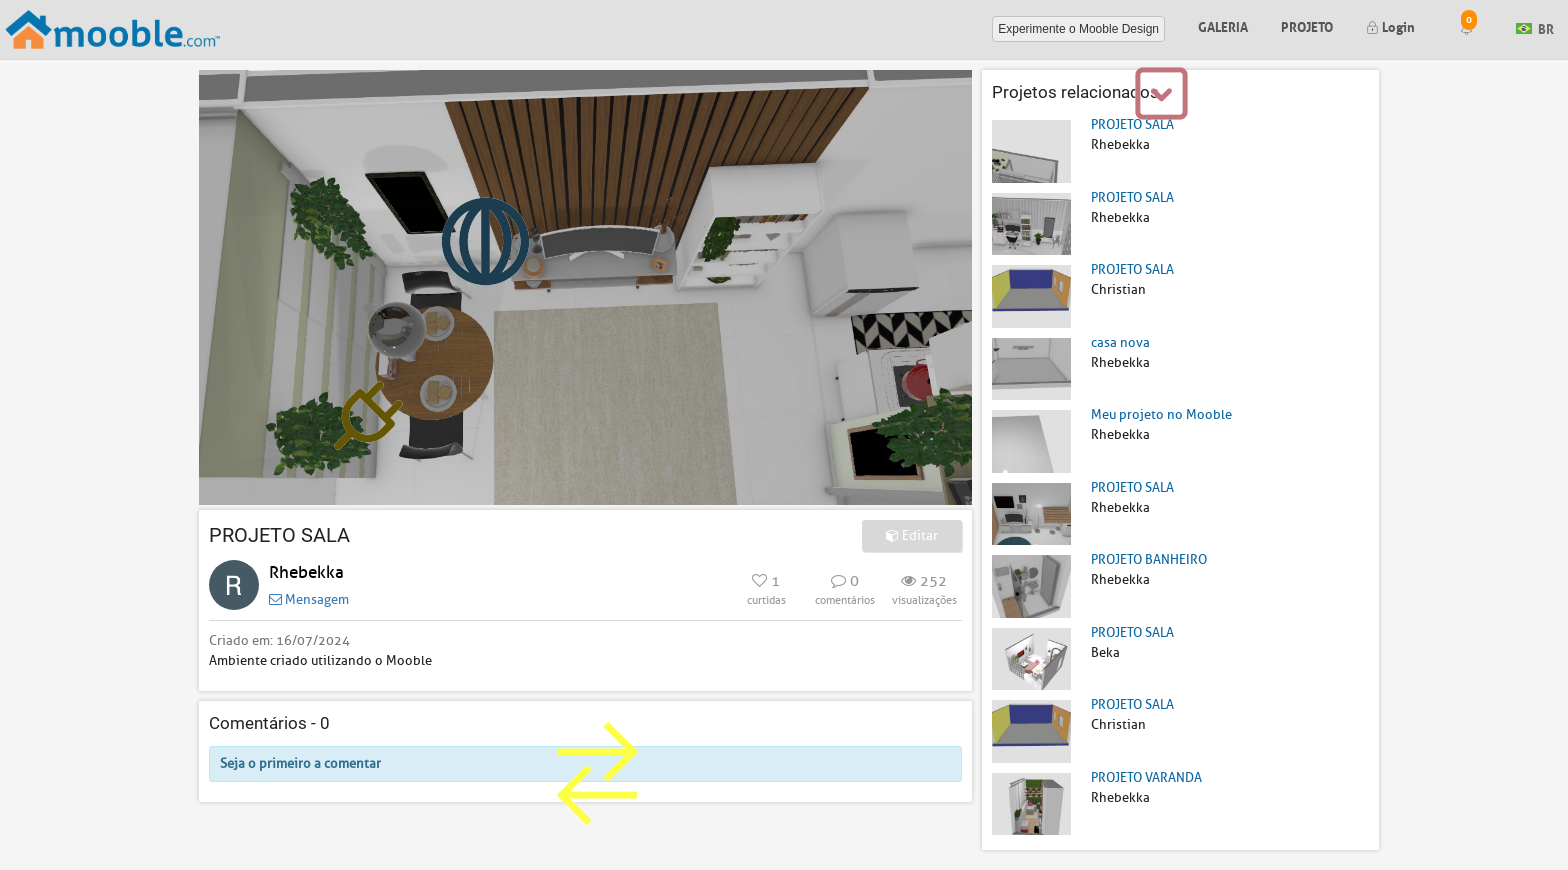 This screenshot has height=870, width=1568. Describe the element at coordinates (597, 773) in the screenshot. I see `swap or exchange items` at that location.